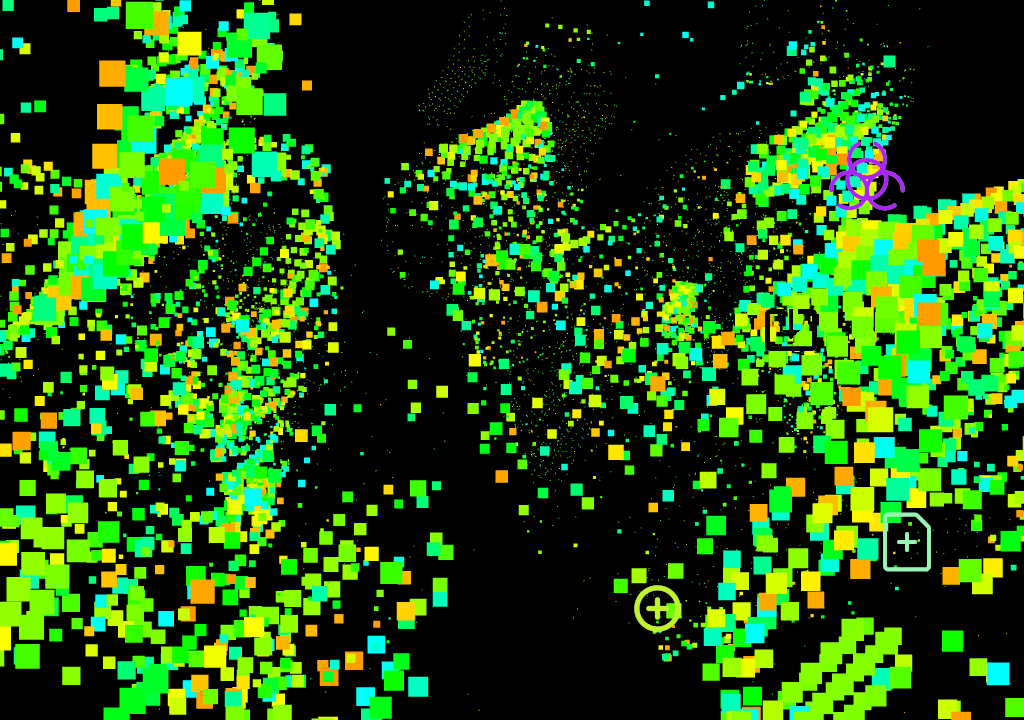 The image size is (1024, 720). What do you see at coordinates (657, 608) in the screenshot?
I see `add a new item` at bounding box center [657, 608].